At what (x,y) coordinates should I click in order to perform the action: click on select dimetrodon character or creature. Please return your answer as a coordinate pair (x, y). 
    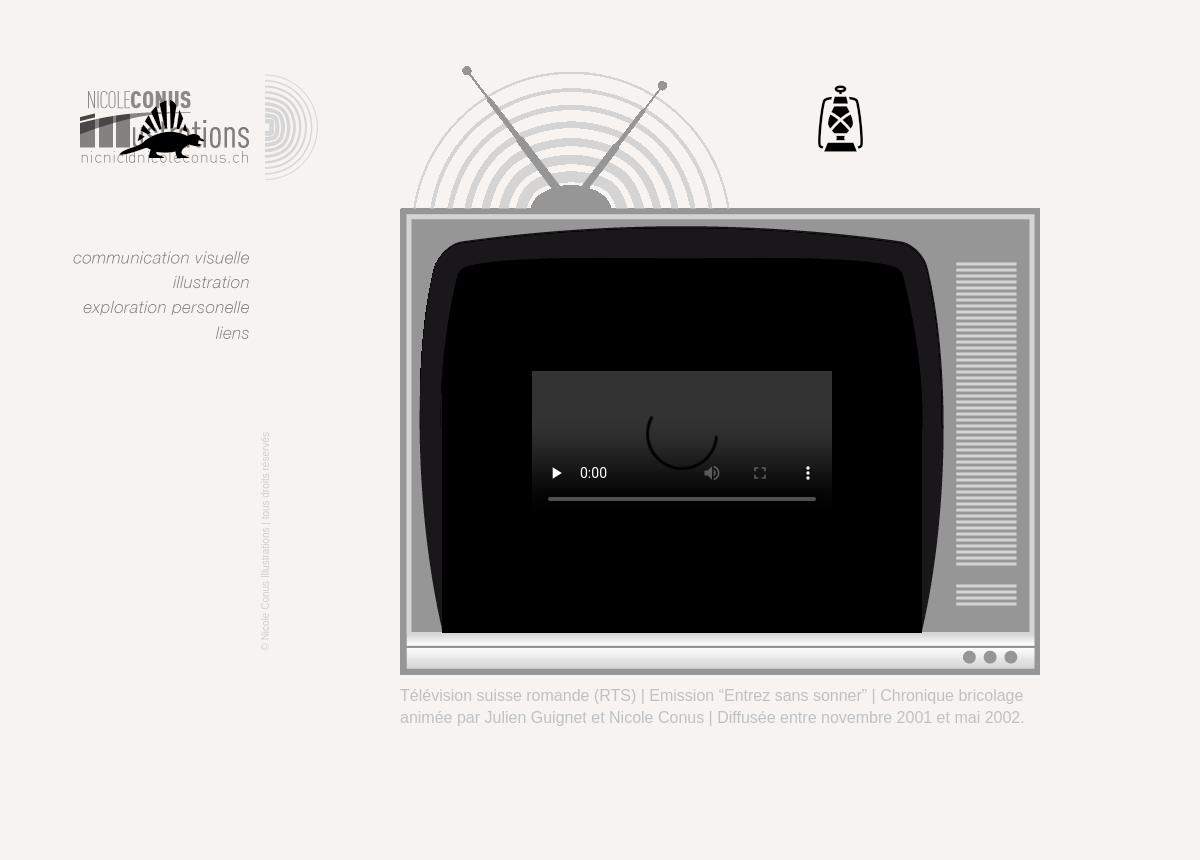
    Looking at the image, I should click on (162, 129).